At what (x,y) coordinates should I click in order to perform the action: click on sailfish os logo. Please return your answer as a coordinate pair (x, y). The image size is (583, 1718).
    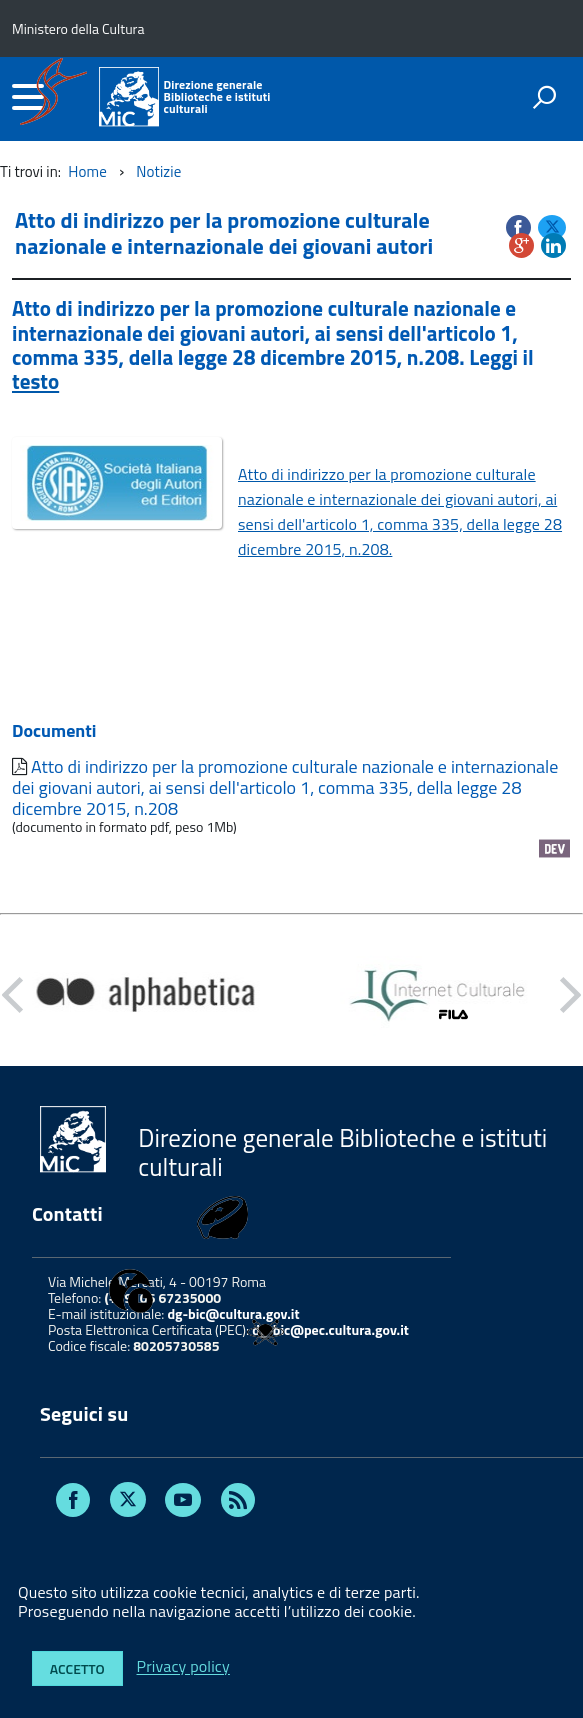
    Looking at the image, I should click on (53, 91).